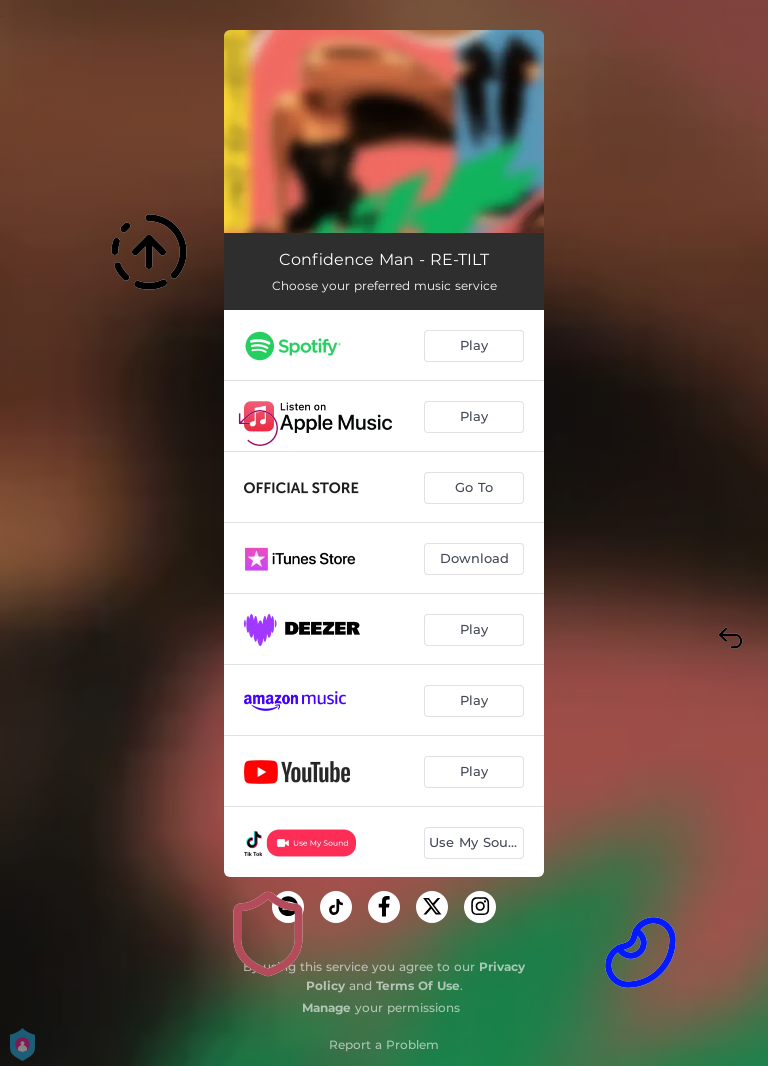  I want to click on access security settings, so click(268, 934).